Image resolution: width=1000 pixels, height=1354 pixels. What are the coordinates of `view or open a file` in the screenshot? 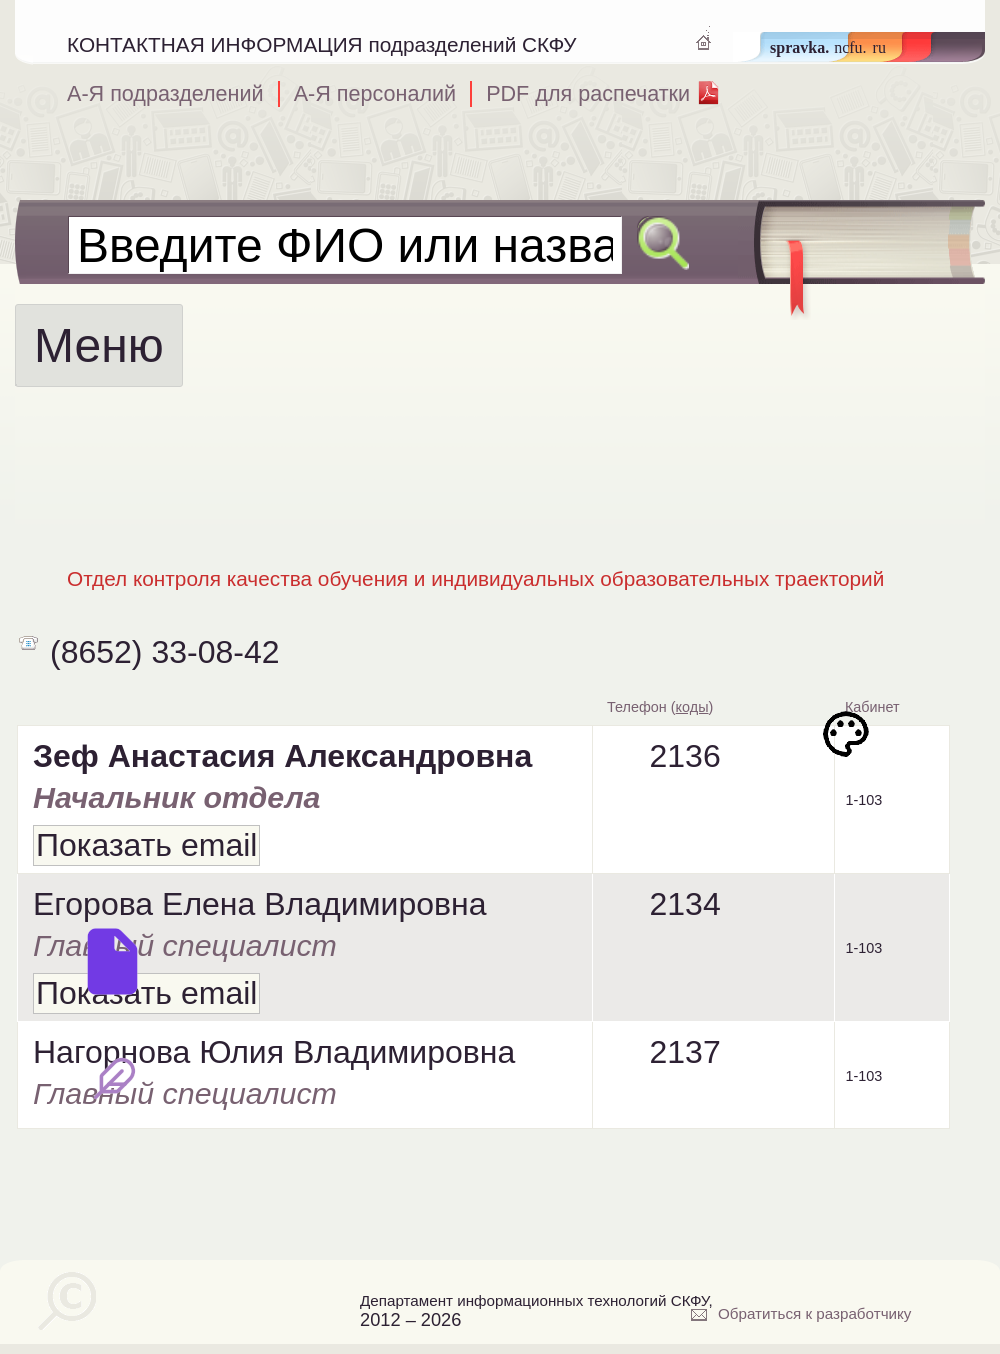 It's located at (112, 961).